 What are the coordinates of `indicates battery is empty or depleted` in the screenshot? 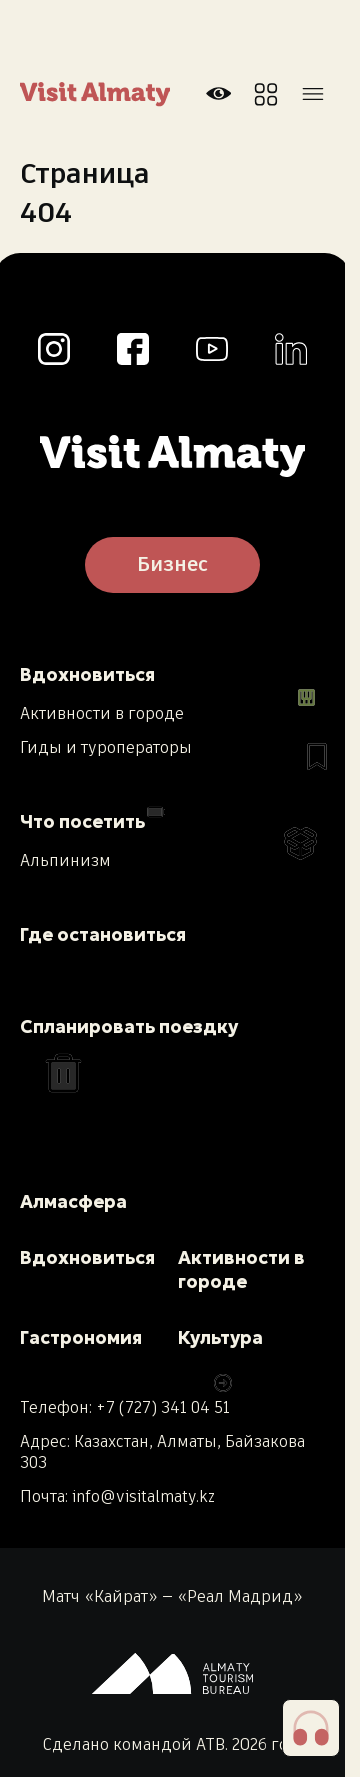 It's located at (156, 812).